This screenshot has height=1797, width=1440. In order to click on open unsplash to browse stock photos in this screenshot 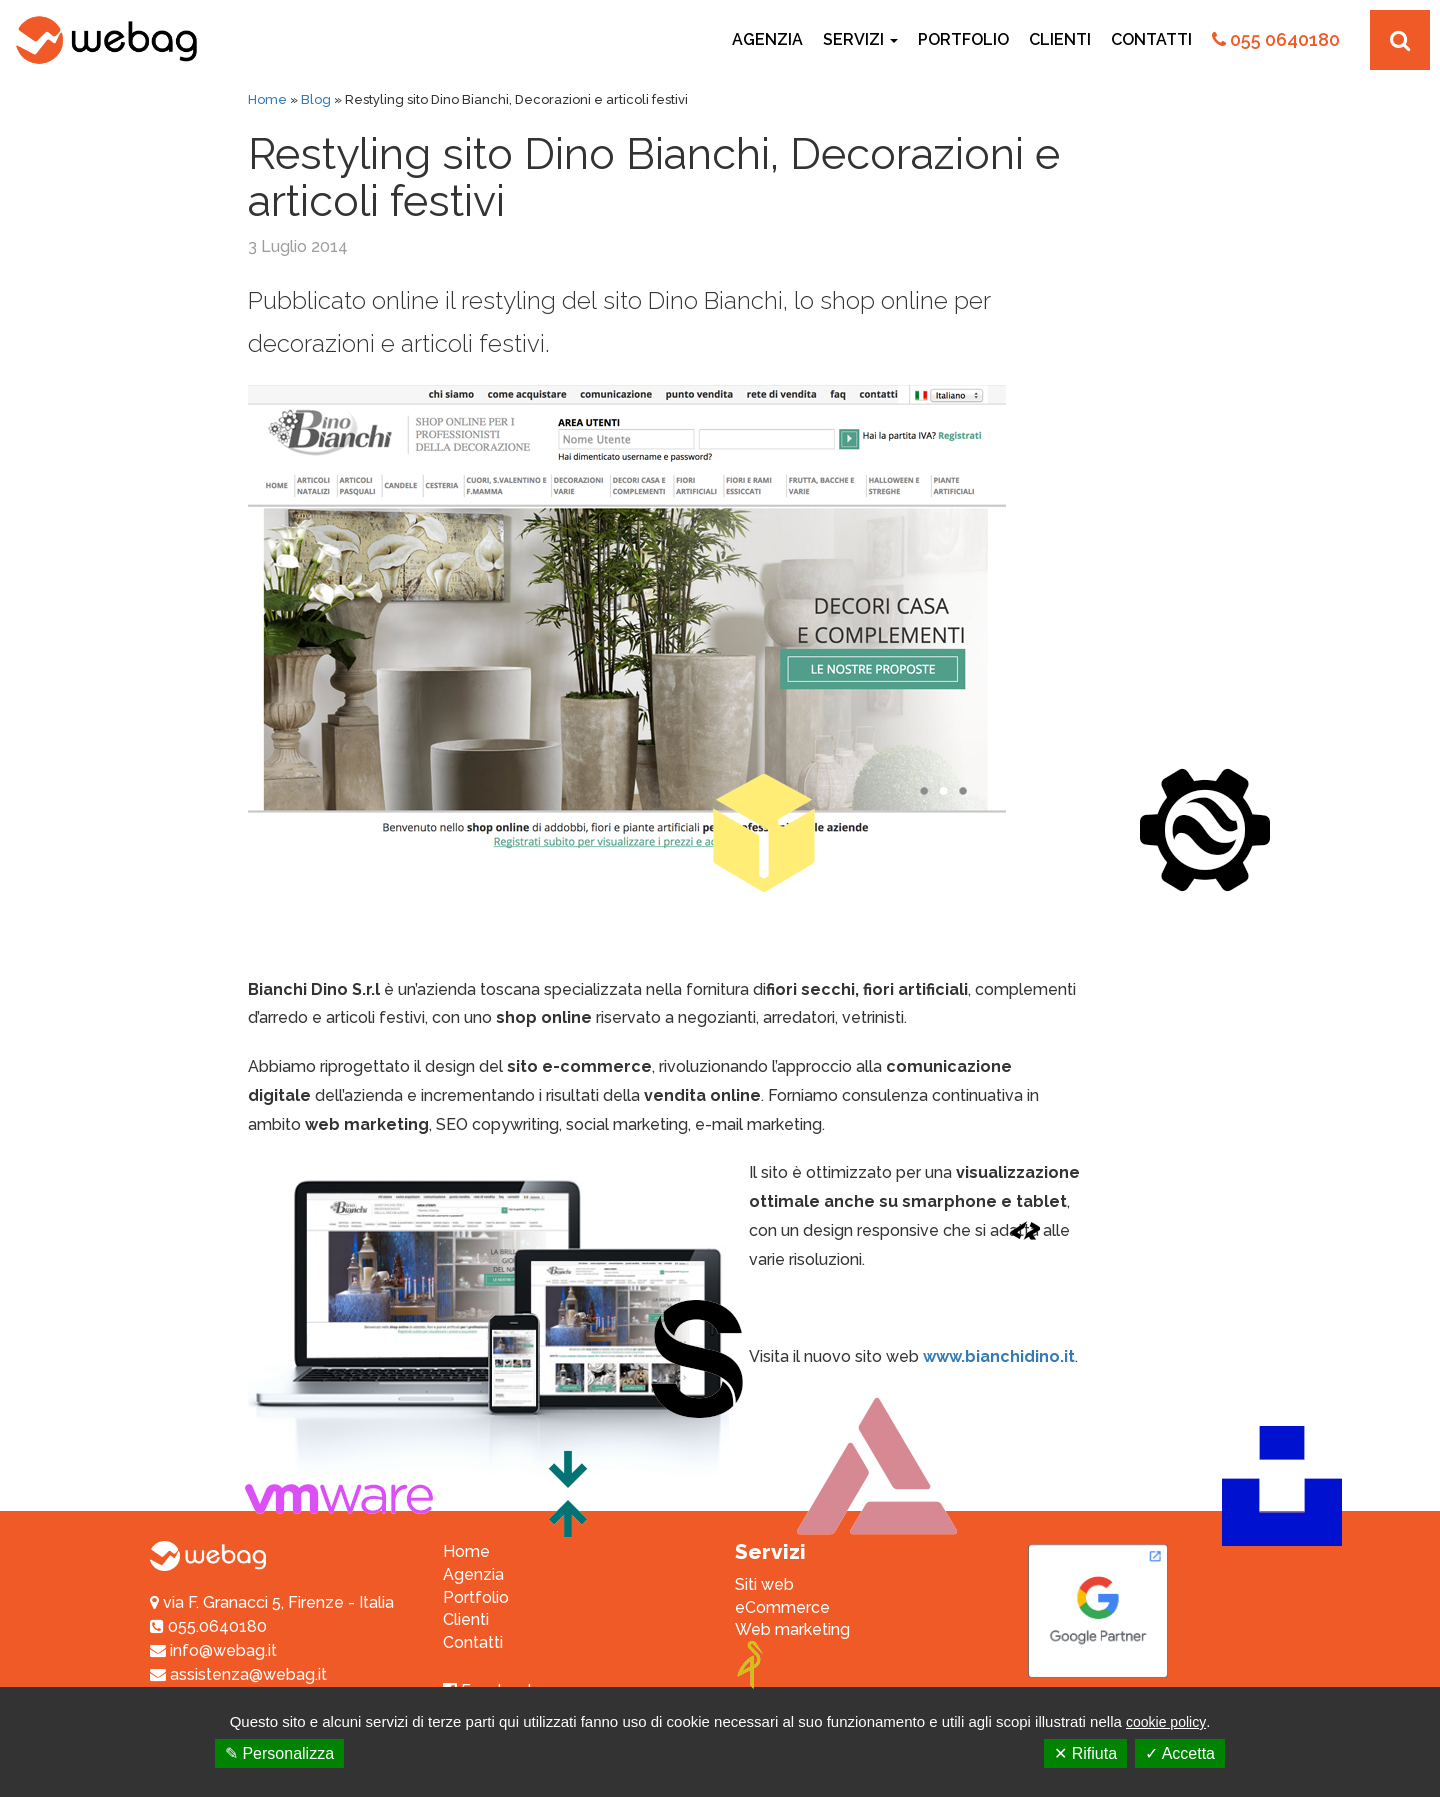, I will do `click(1282, 1486)`.